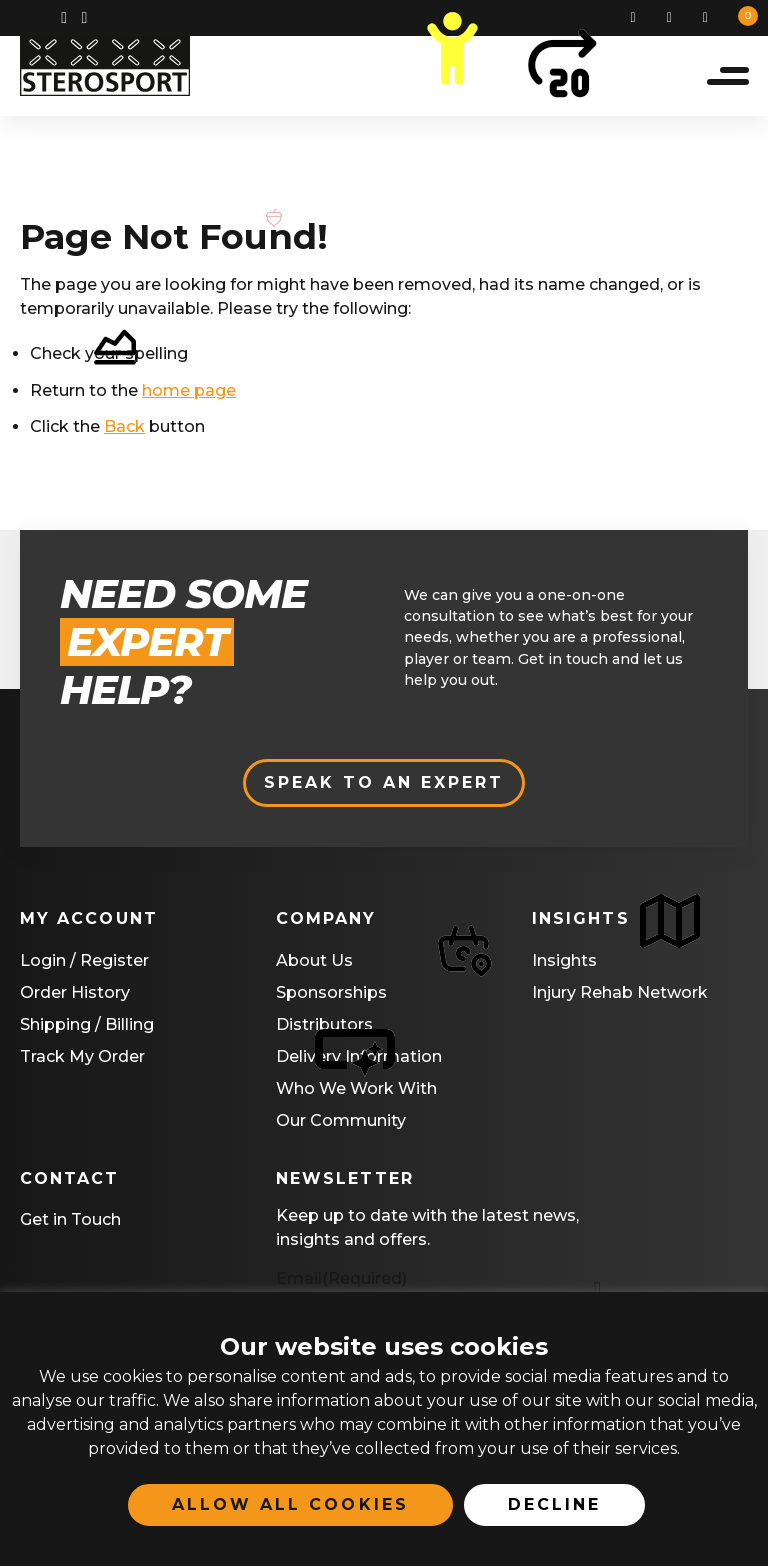  What do you see at coordinates (274, 218) in the screenshot?
I see `nature or outdoors category indicator` at bounding box center [274, 218].